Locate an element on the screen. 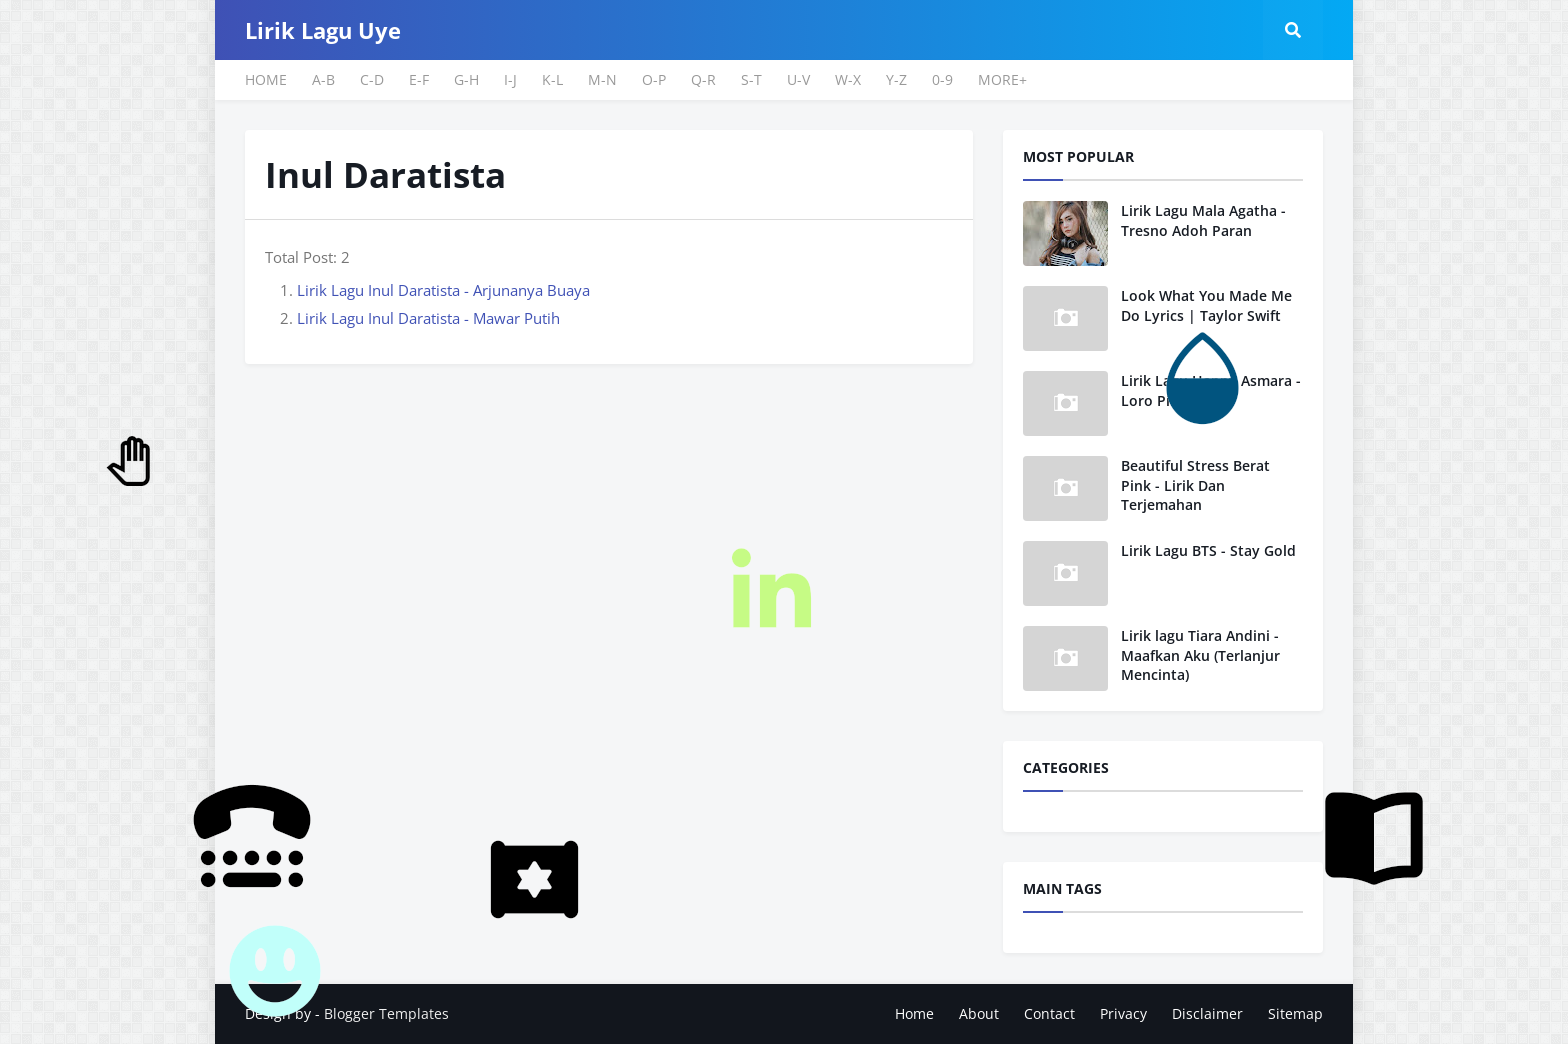  react to a message with a happy emoji is located at coordinates (275, 971).